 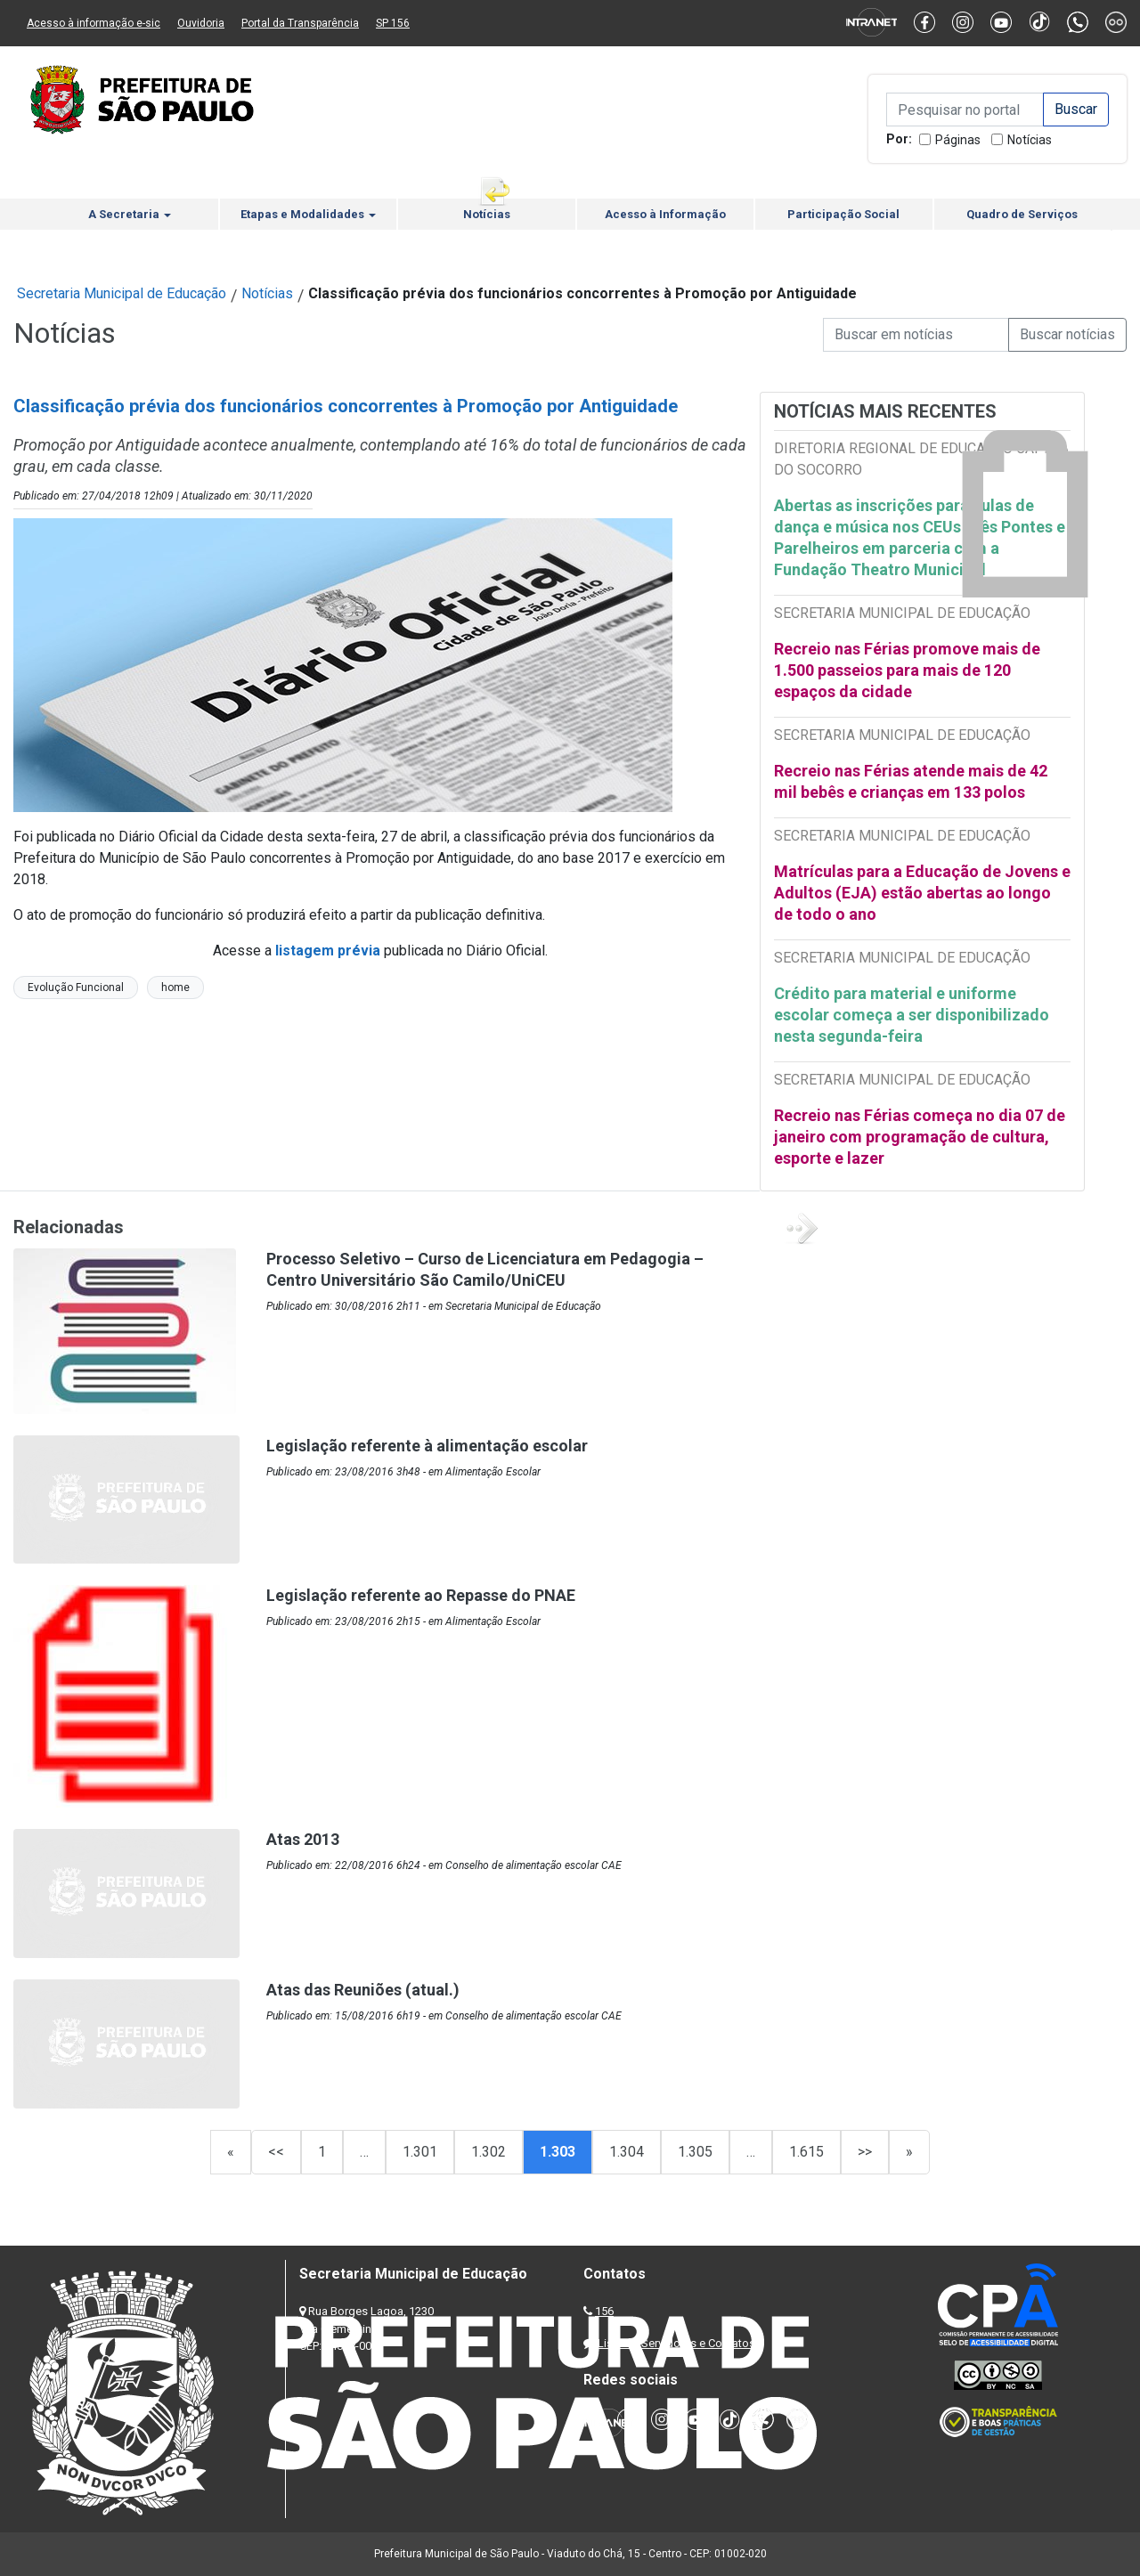 What do you see at coordinates (1025, 514) in the screenshot?
I see `indicates battery is empty or critically low` at bounding box center [1025, 514].